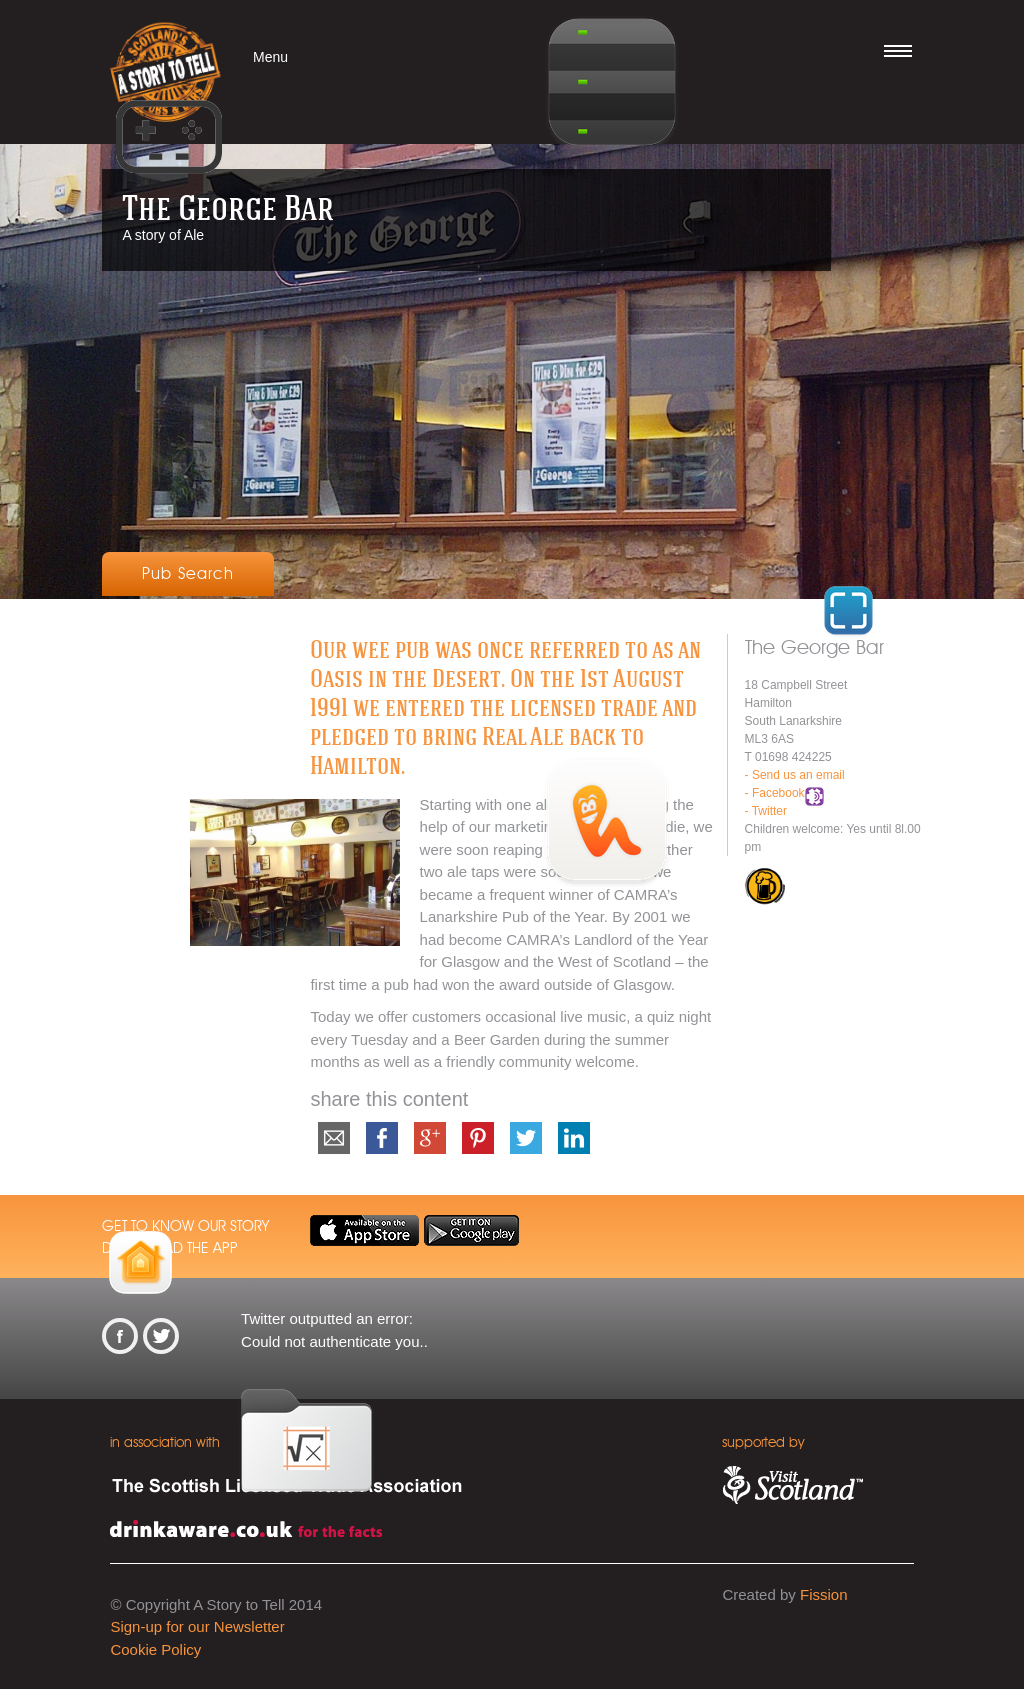  What do you see at coordinates (140, 1262) in the screenshot?
I see `open the home app` at bounding box center [140, 1262].